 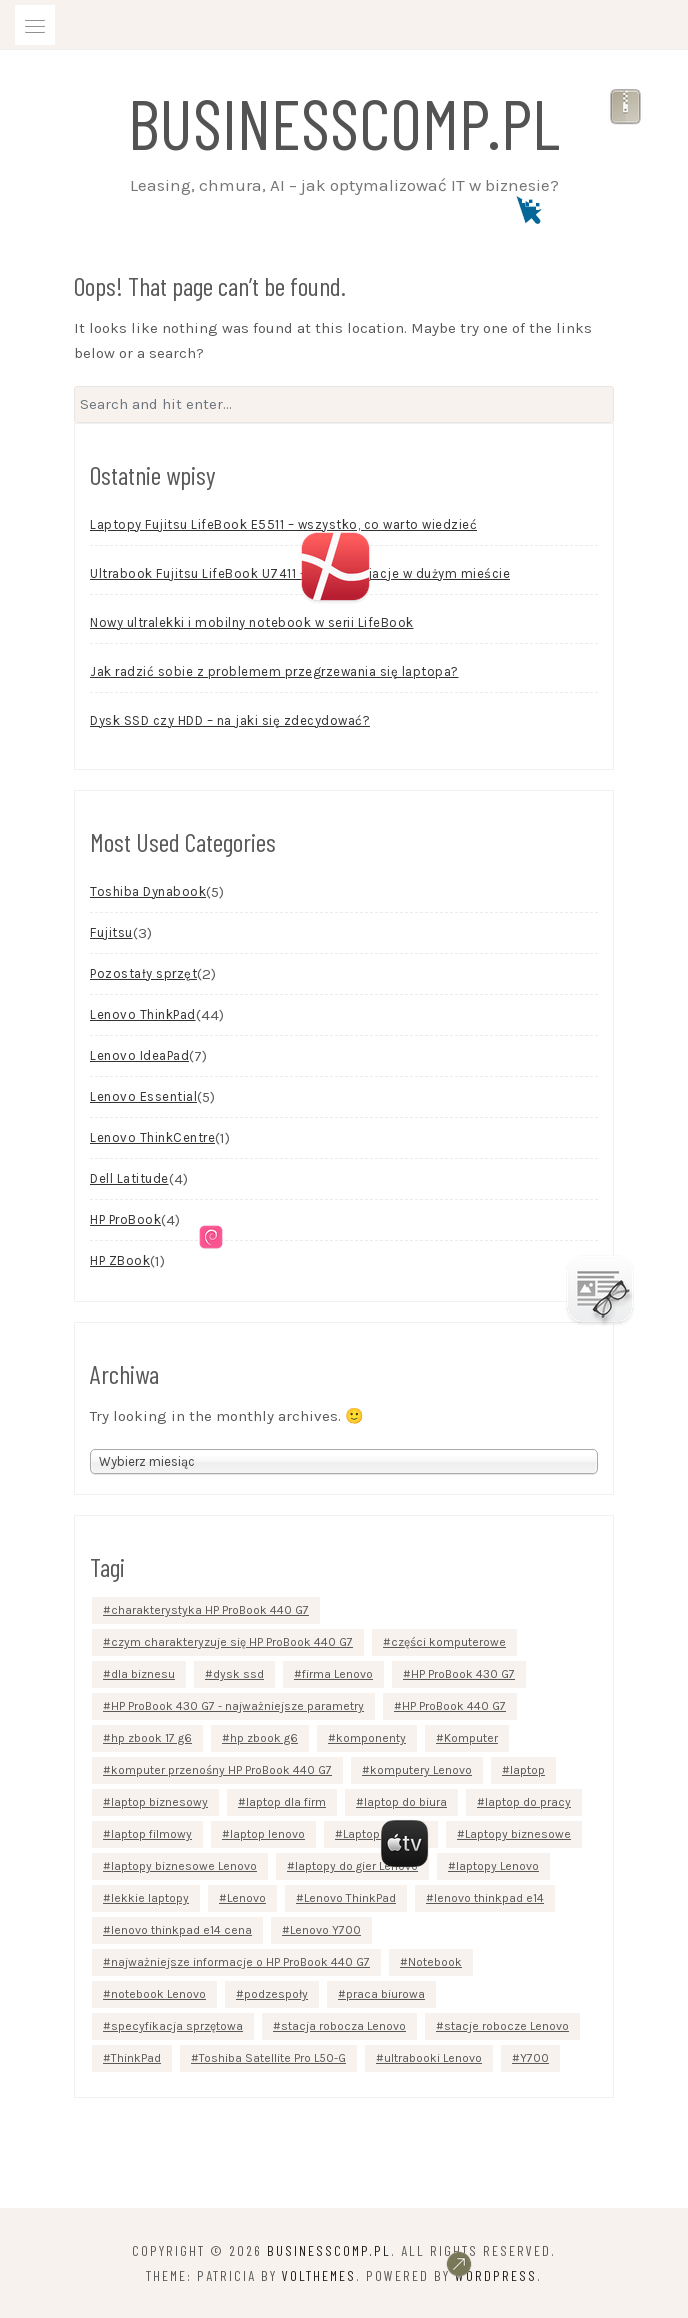 I want to click on open the apple tv app, so click(x=404, y=1843).